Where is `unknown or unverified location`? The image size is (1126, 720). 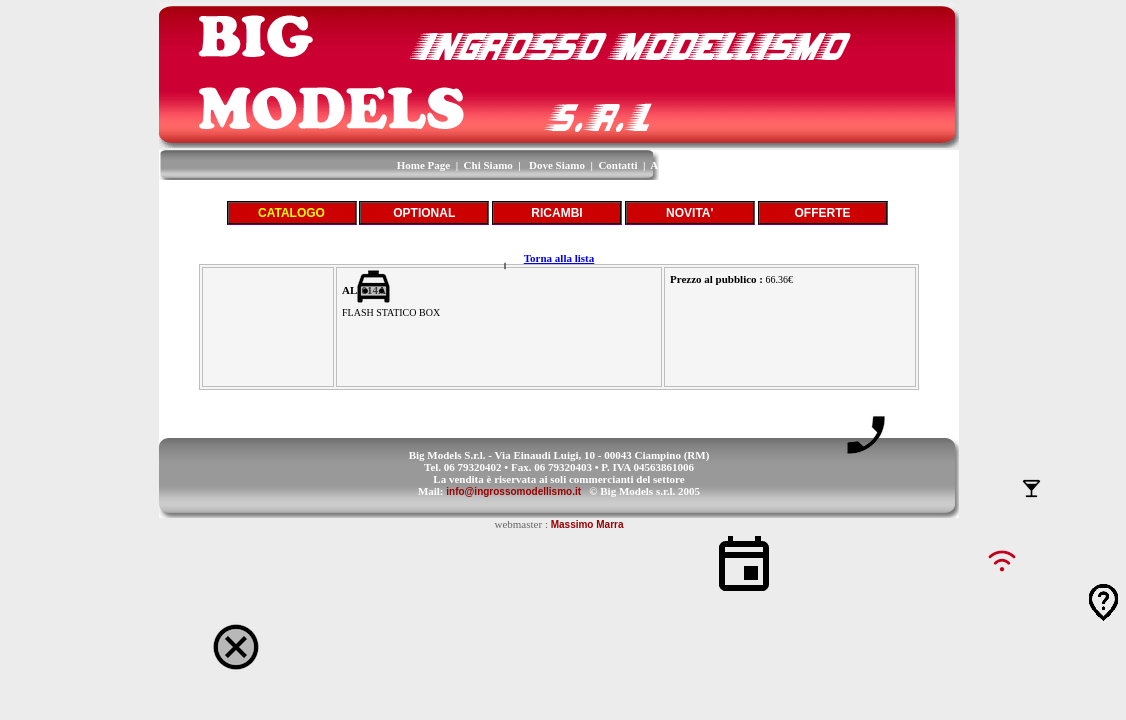 unknown or unverified location is located at coordinates (1103, 602).